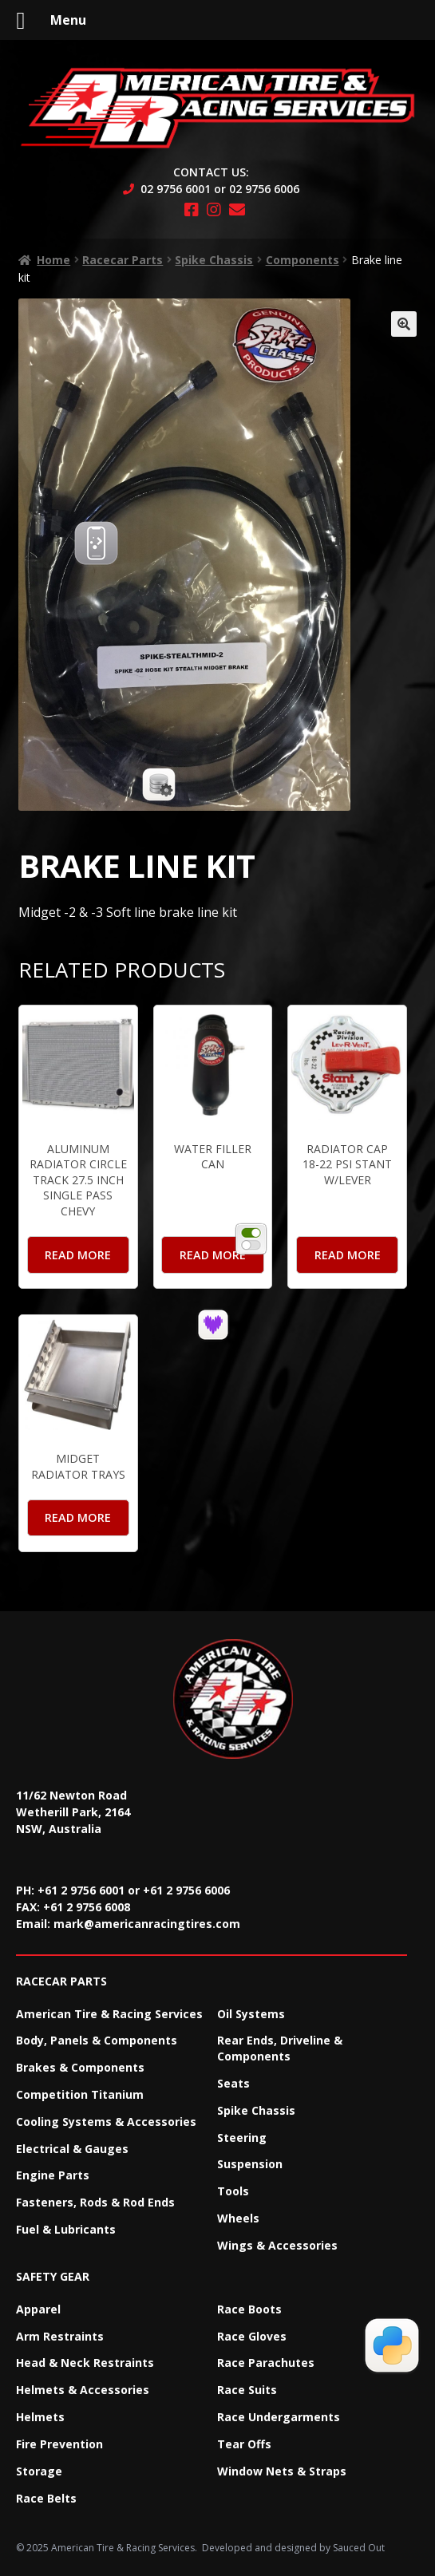 The width and height of the screenshot is (435, 2576). What do you see at coordinates (392, 2345) in the screenshot?
I see `open the Python programming environment` at bounding box center [392, 2345].